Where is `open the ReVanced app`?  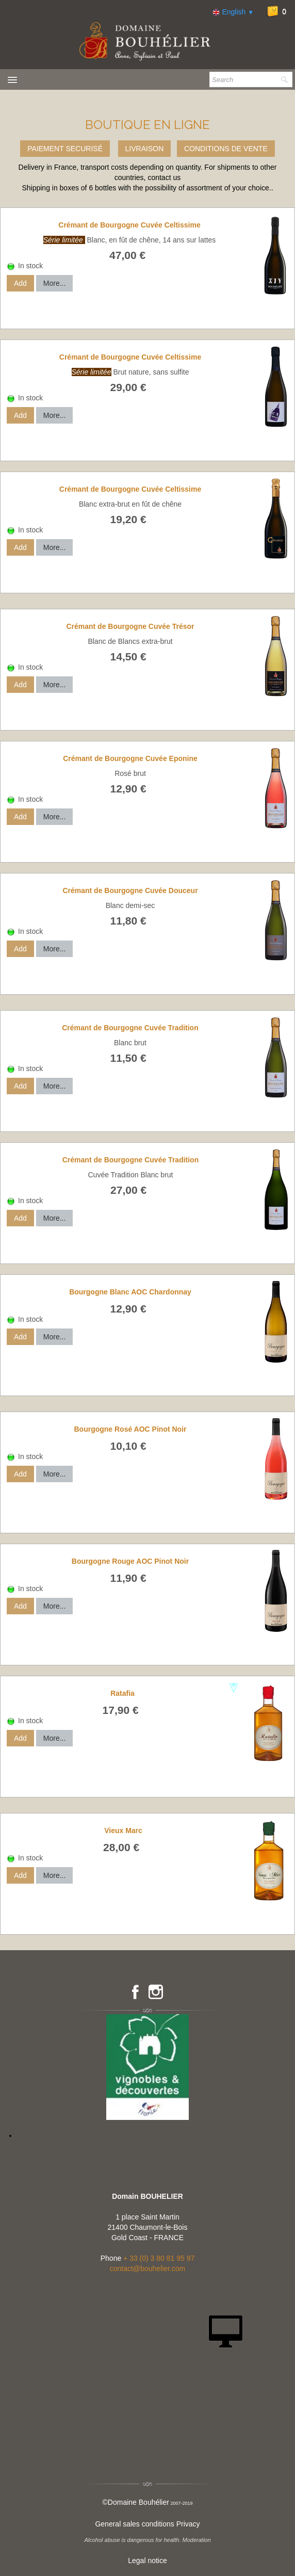
open the ReVanced app is located at coordinates (234, 1688).